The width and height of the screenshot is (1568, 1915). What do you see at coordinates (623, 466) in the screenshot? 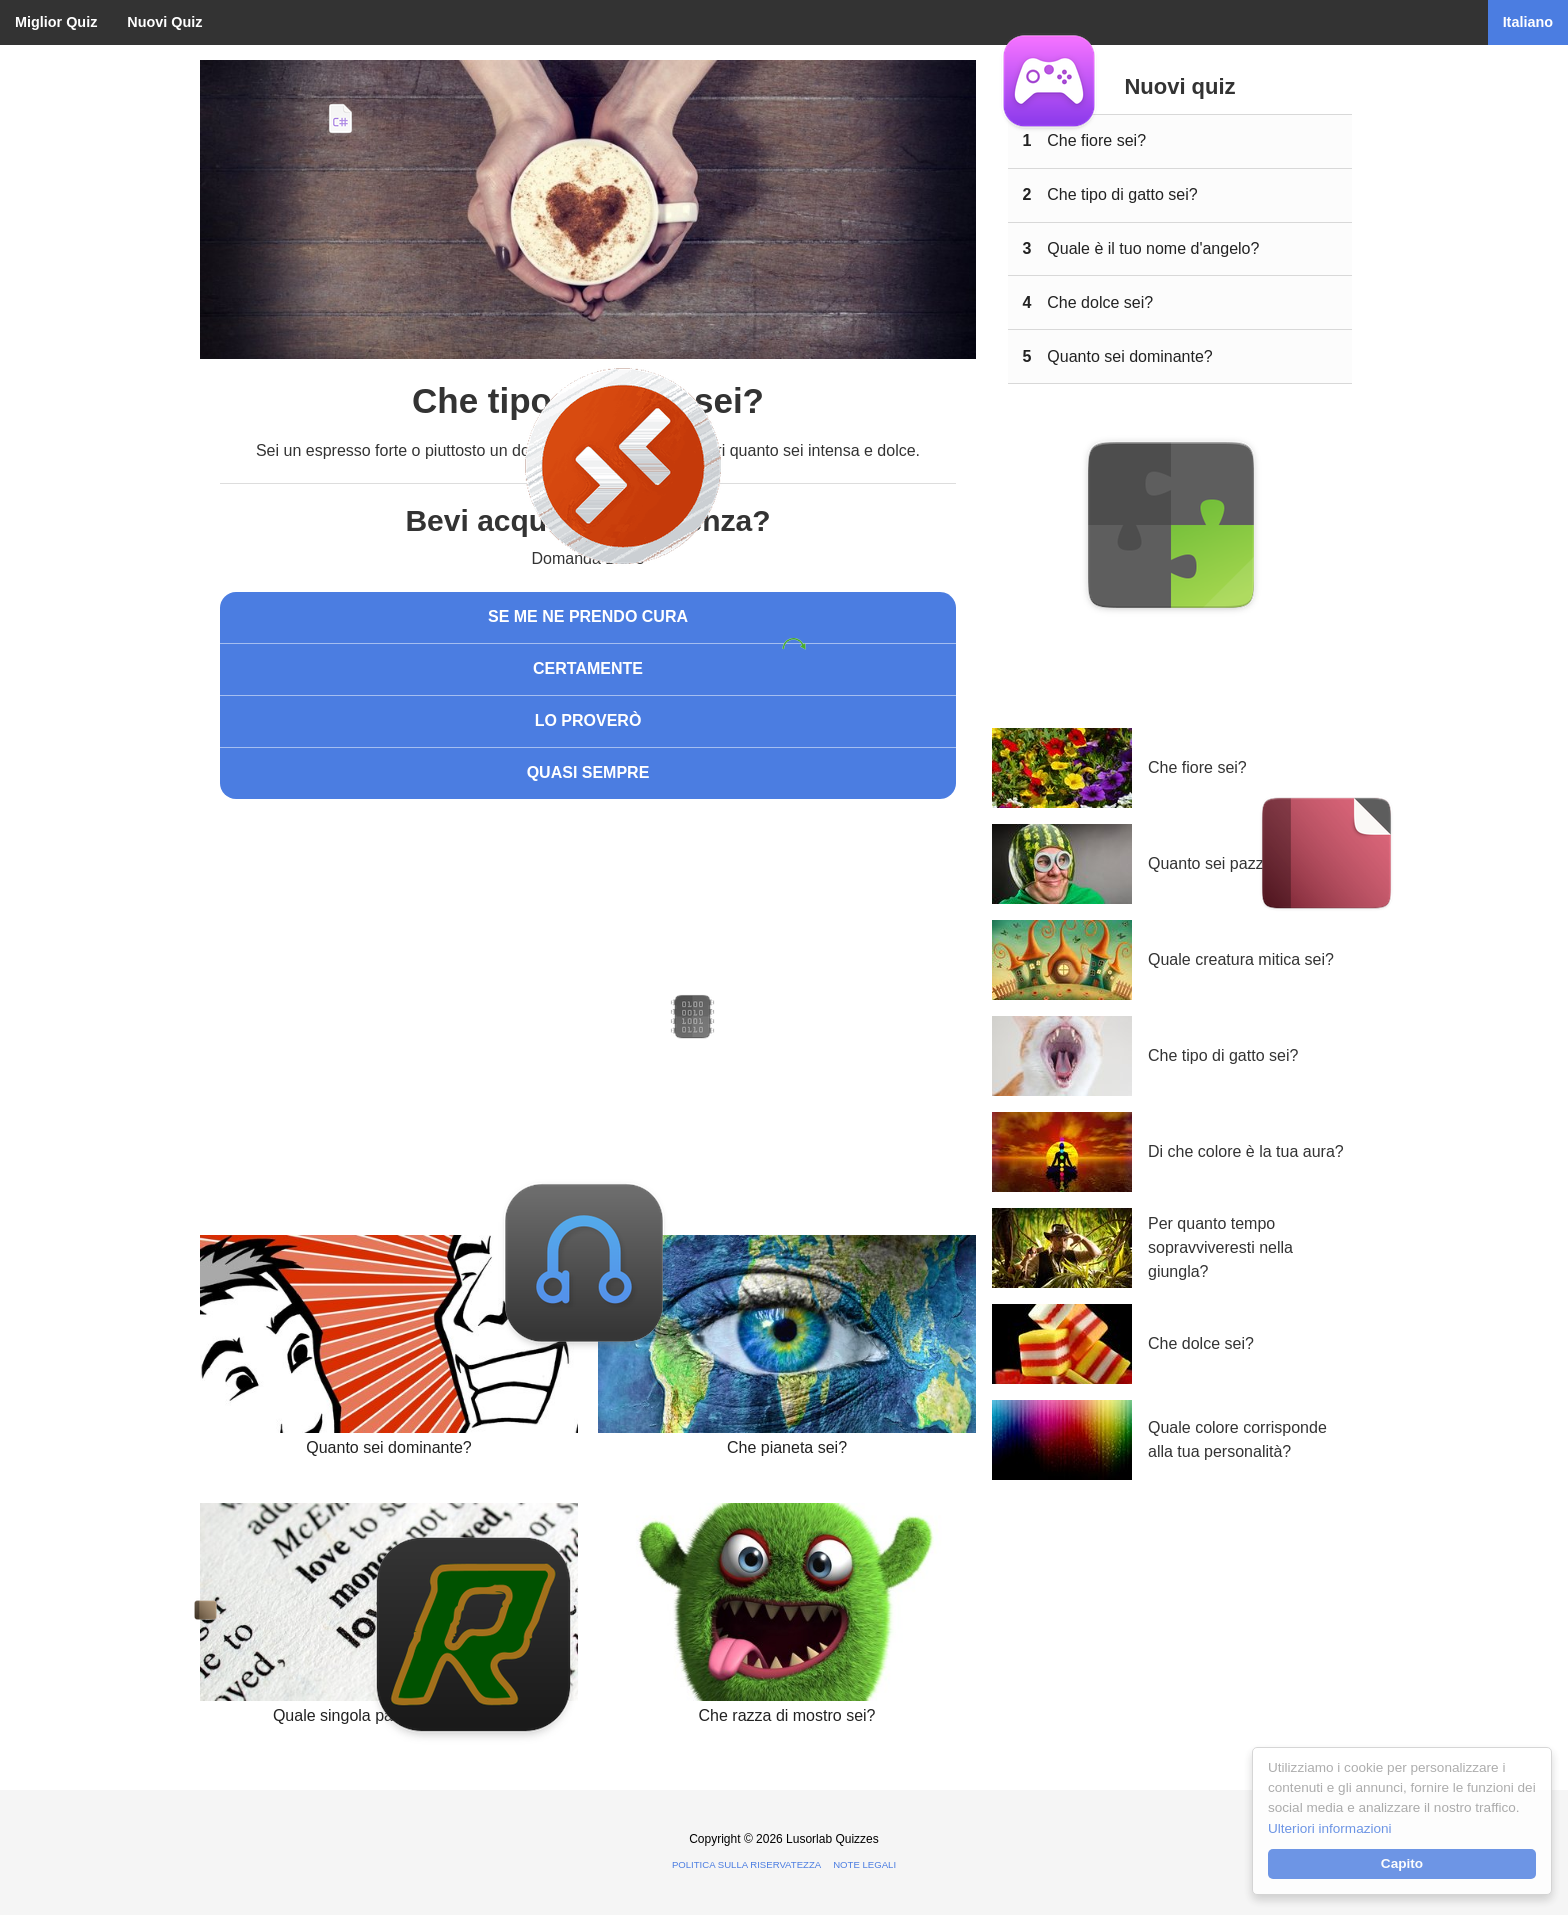
I see `open remote desktop connection` at bounding box center [623, 466].